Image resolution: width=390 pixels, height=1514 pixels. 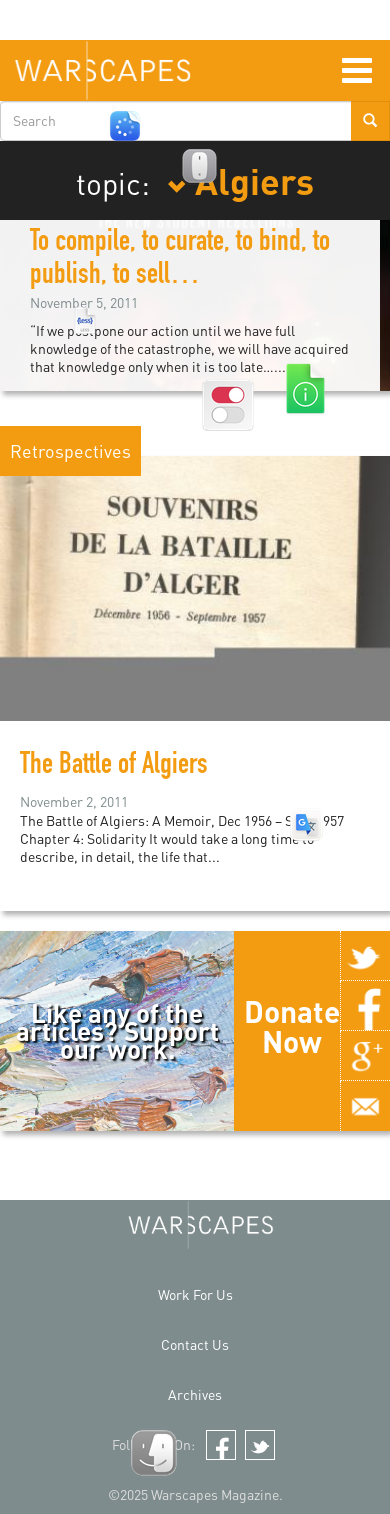 I want to click on open system preferences or settings app, so click(x=125, y=126).